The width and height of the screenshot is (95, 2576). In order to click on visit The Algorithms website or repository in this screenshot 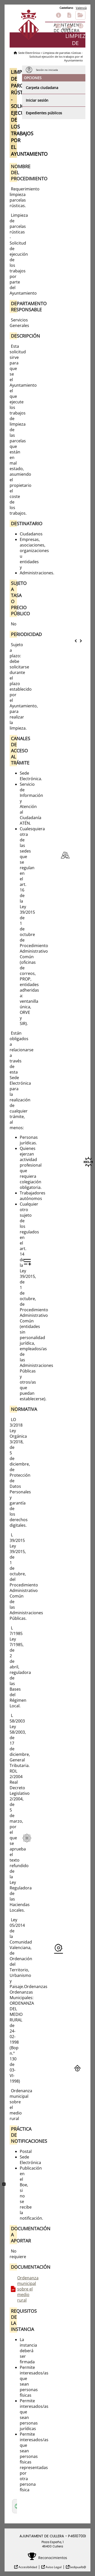, I will do `click(65, 855)`.